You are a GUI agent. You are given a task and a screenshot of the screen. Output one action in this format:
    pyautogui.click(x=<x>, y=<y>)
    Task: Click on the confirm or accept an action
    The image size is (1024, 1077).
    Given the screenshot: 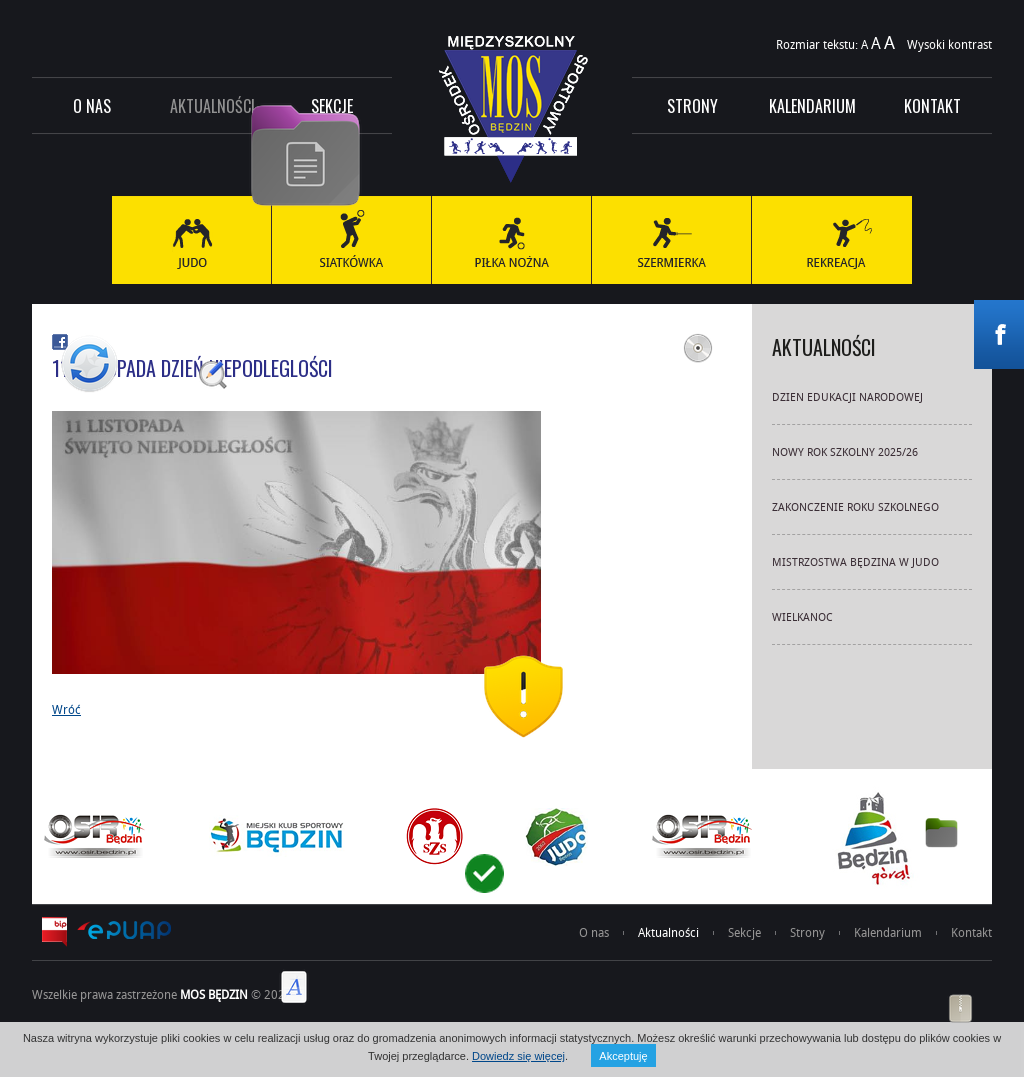 What is the action you would take?
    pyautogui.click(x=484, y=873)
    